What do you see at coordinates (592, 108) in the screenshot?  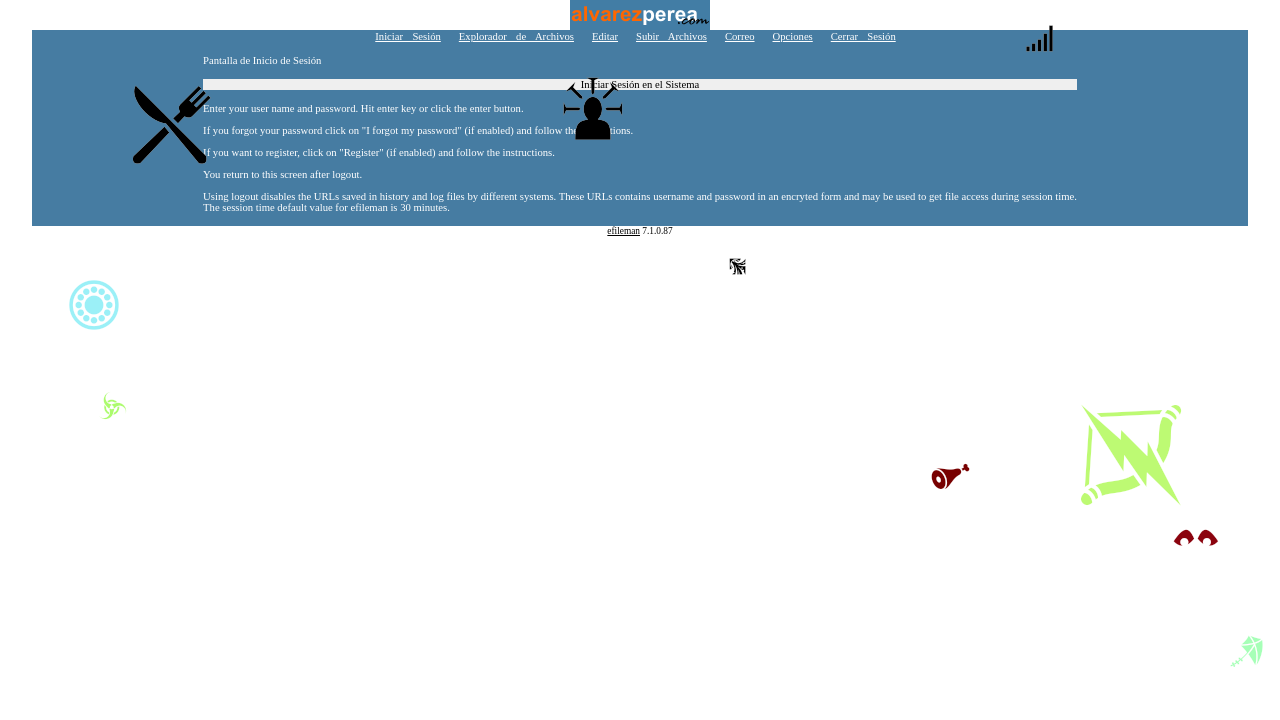 I see `indicates a headache or migraine condition` at bounding box center [592, 108].